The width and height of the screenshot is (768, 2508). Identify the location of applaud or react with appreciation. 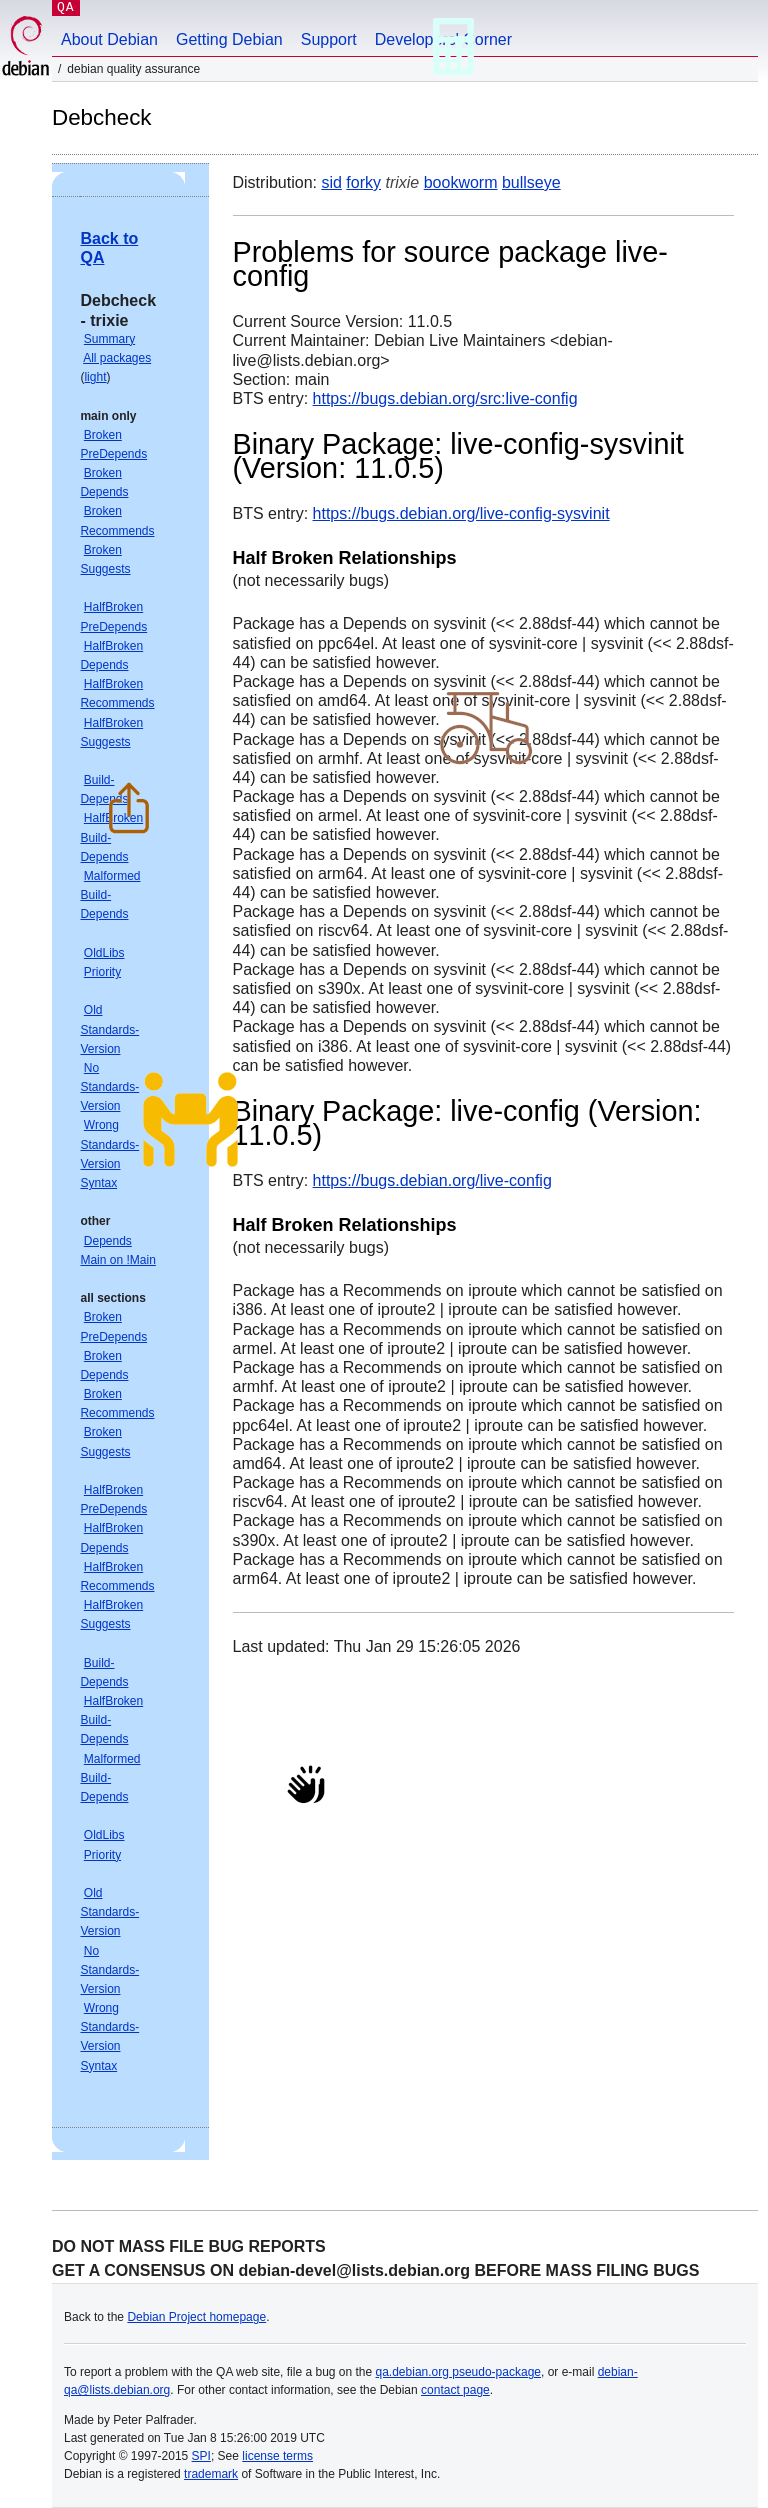
(306, 1785).